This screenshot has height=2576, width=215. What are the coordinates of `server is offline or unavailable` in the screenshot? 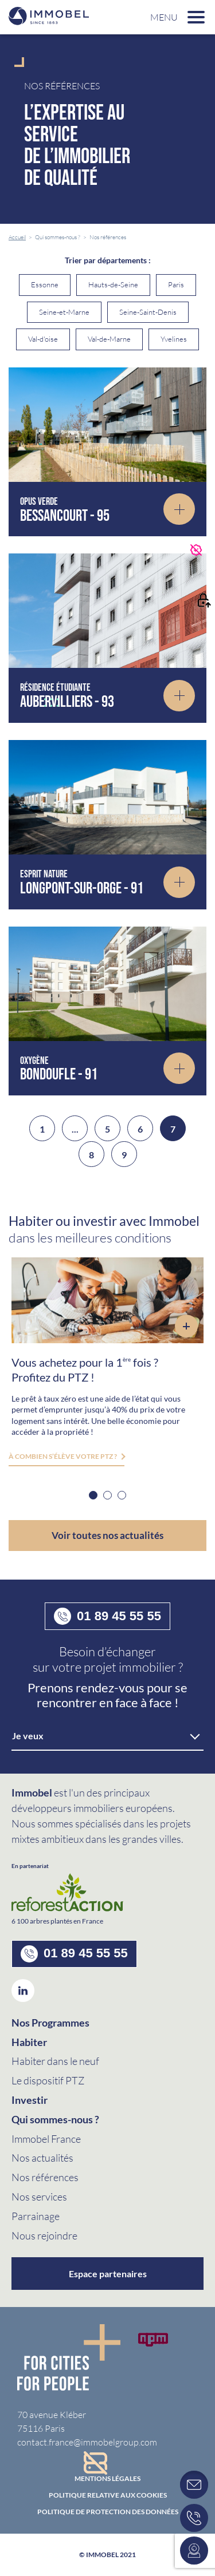 It's located at (95, 2463).